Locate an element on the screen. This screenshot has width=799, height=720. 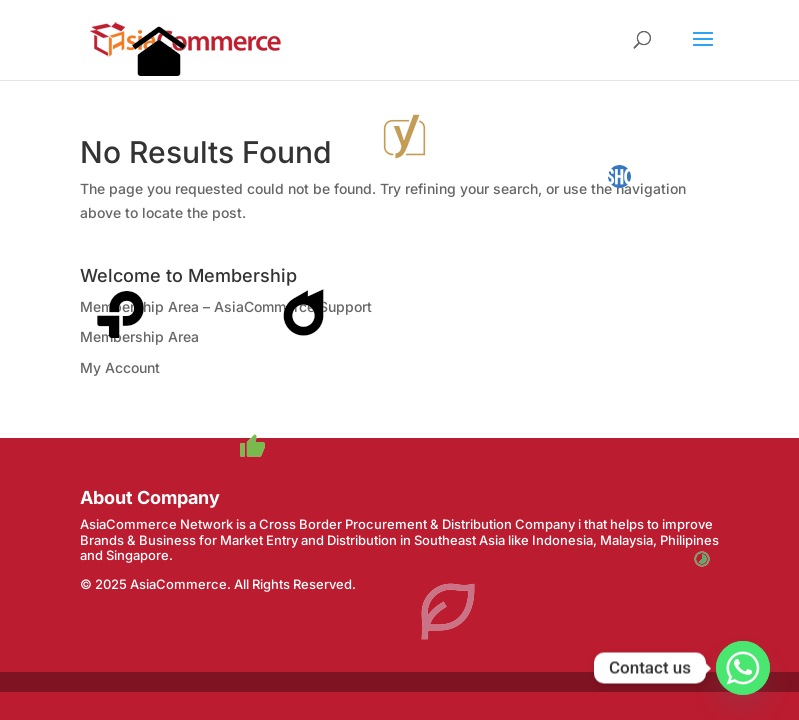
yoast SEO plugin logo is located at coordinates (404, 136).